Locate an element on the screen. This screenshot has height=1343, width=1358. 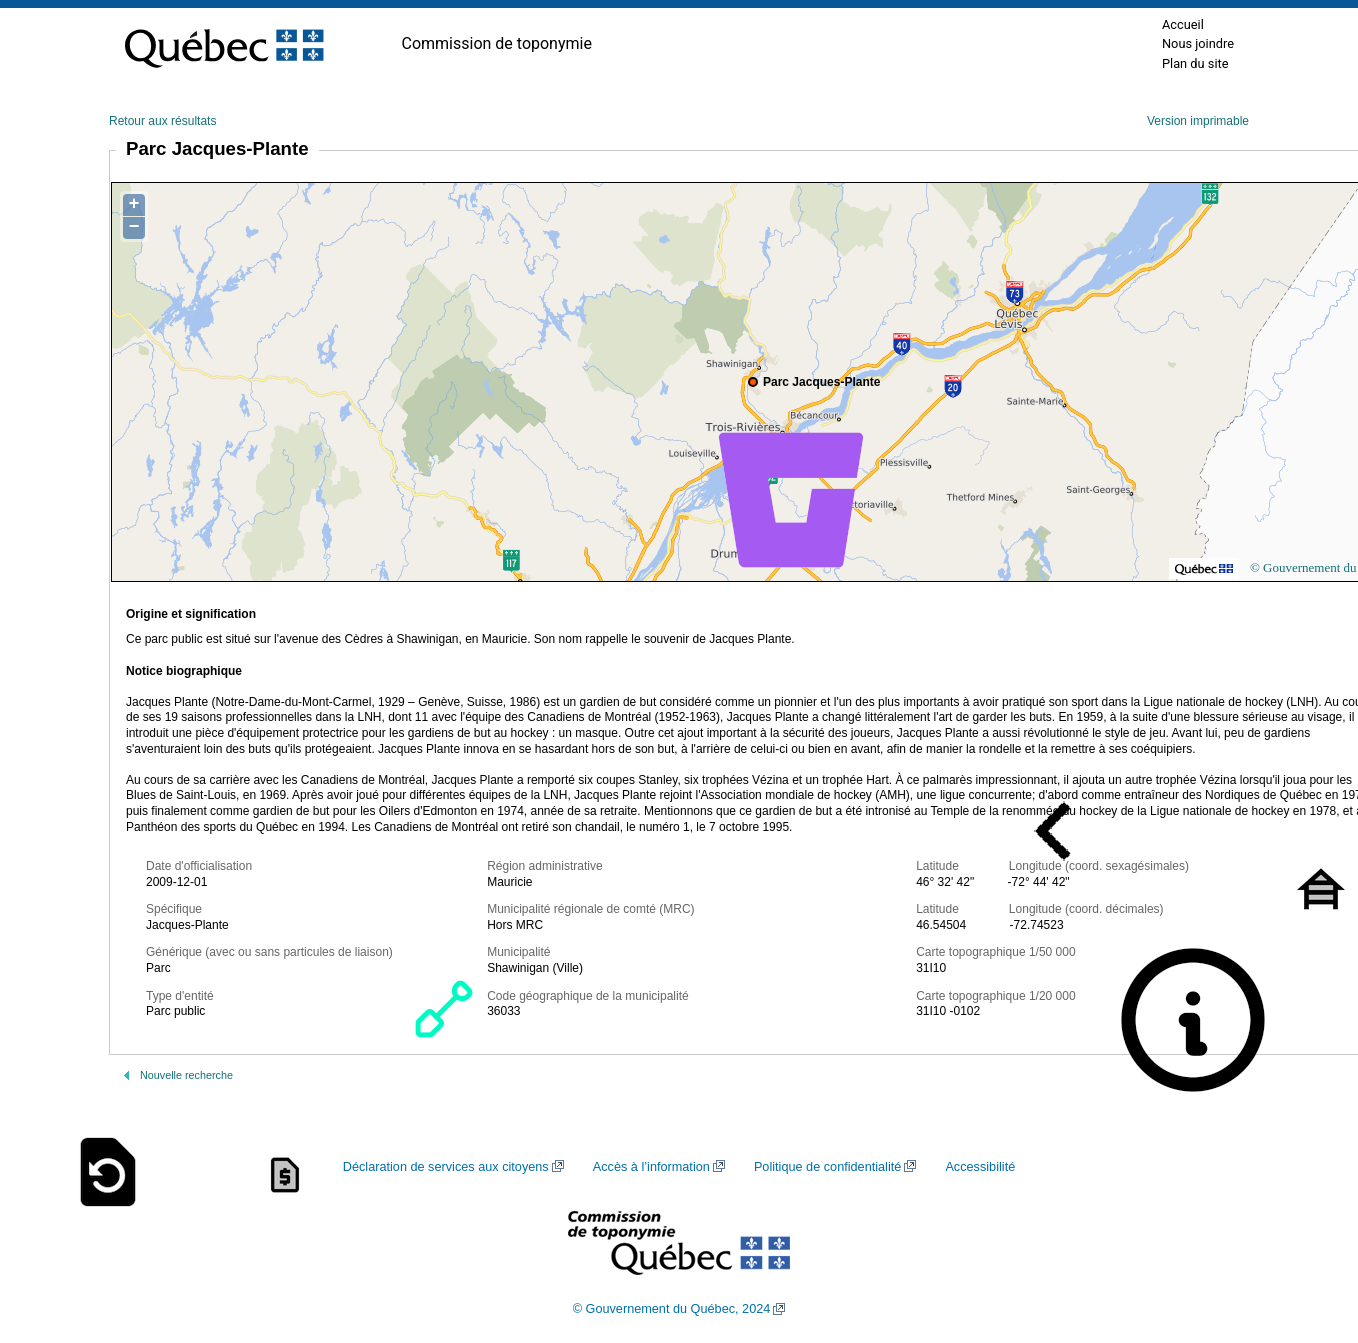
view invoice or billing document is located at coordinates (285, 1175).